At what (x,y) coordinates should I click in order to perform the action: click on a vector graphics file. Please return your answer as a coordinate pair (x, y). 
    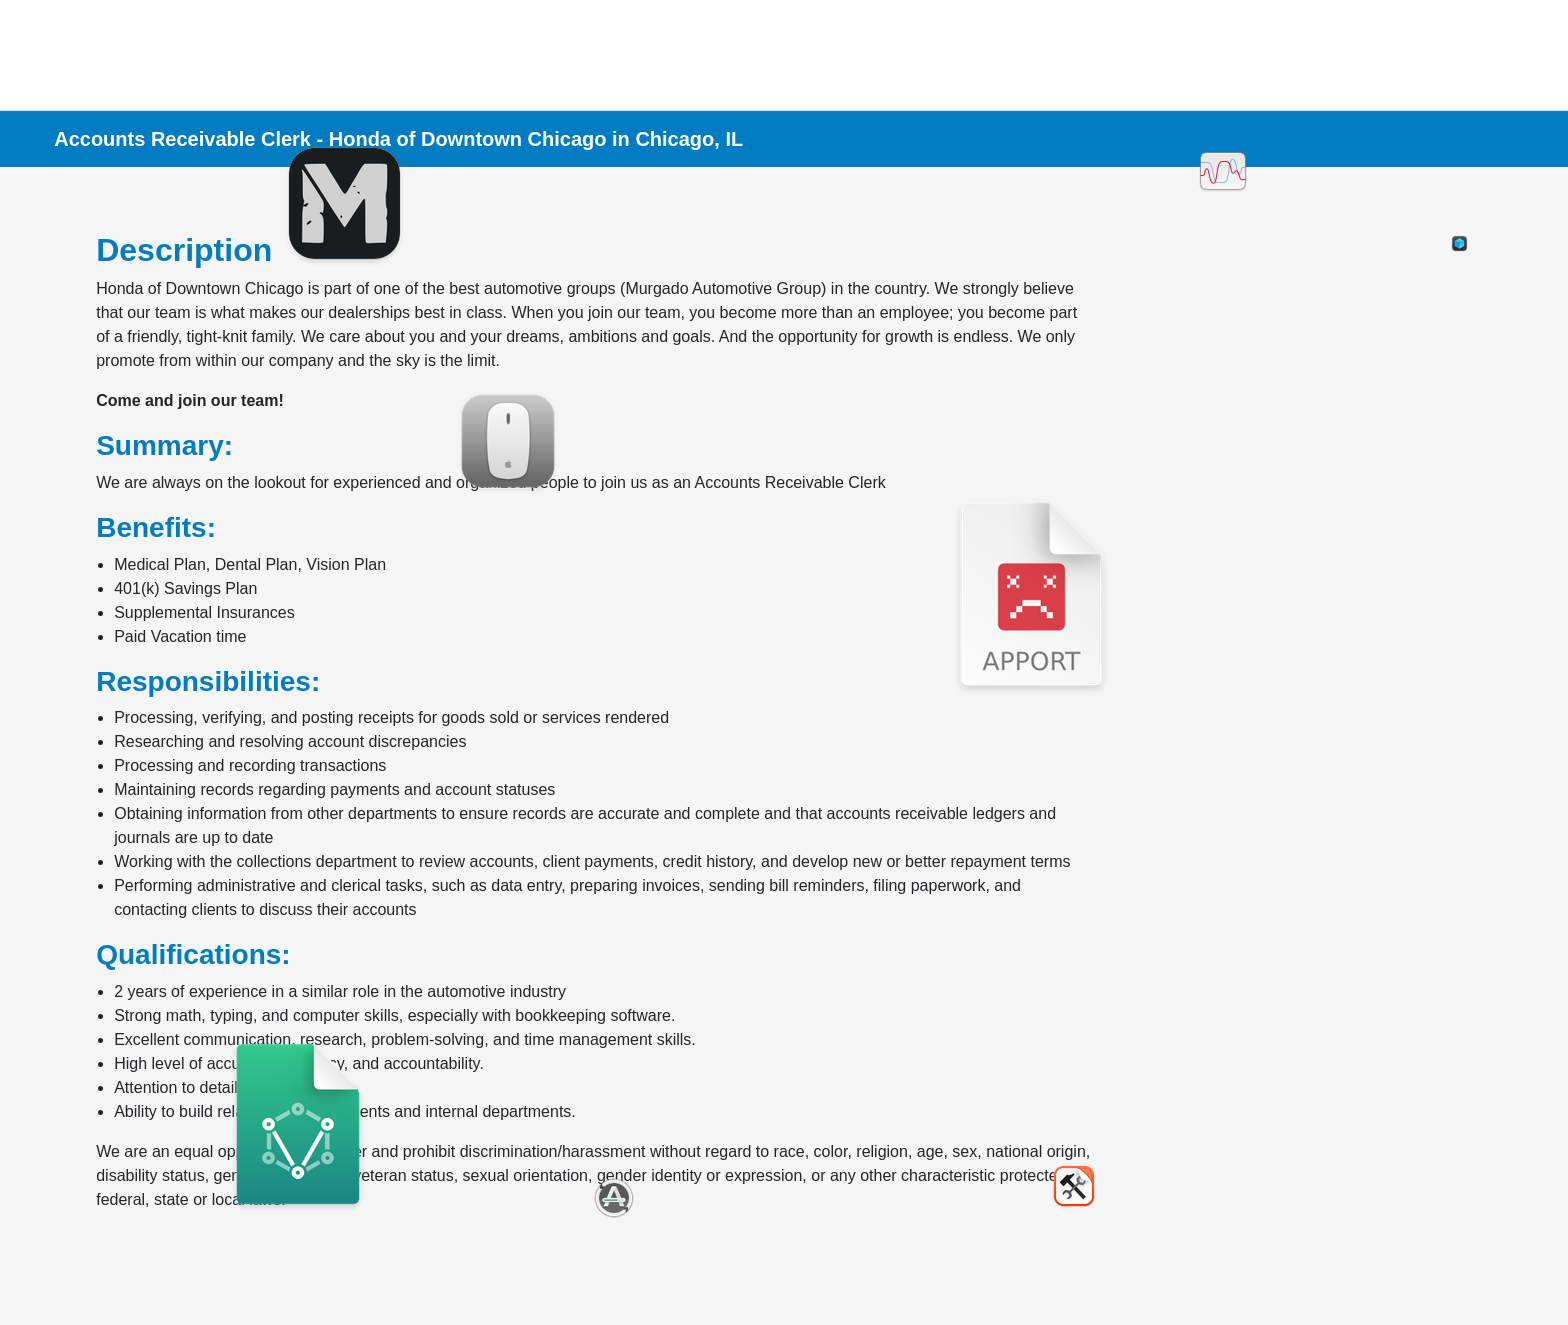
    Looking at the image, I should click on (298, 1124).